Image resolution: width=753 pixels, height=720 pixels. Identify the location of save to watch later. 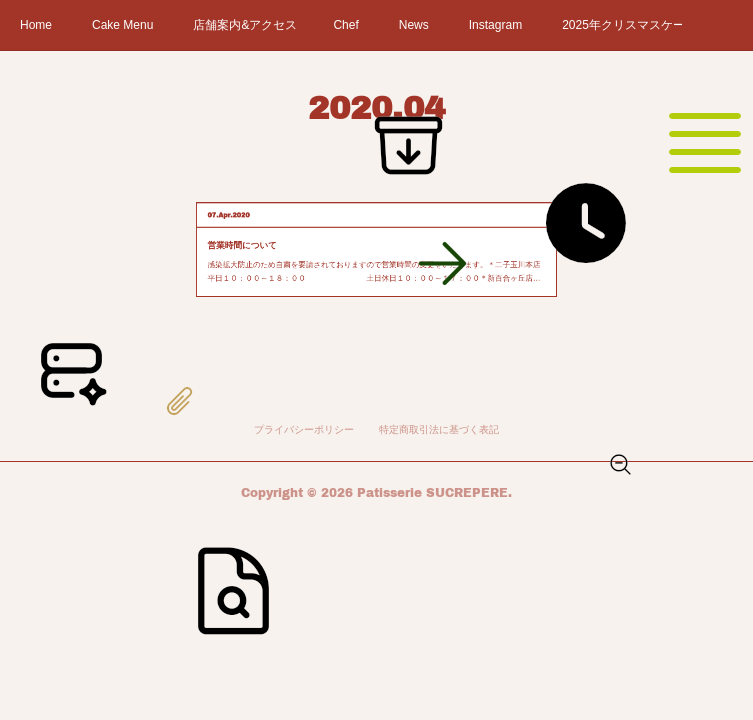
(586, 223).